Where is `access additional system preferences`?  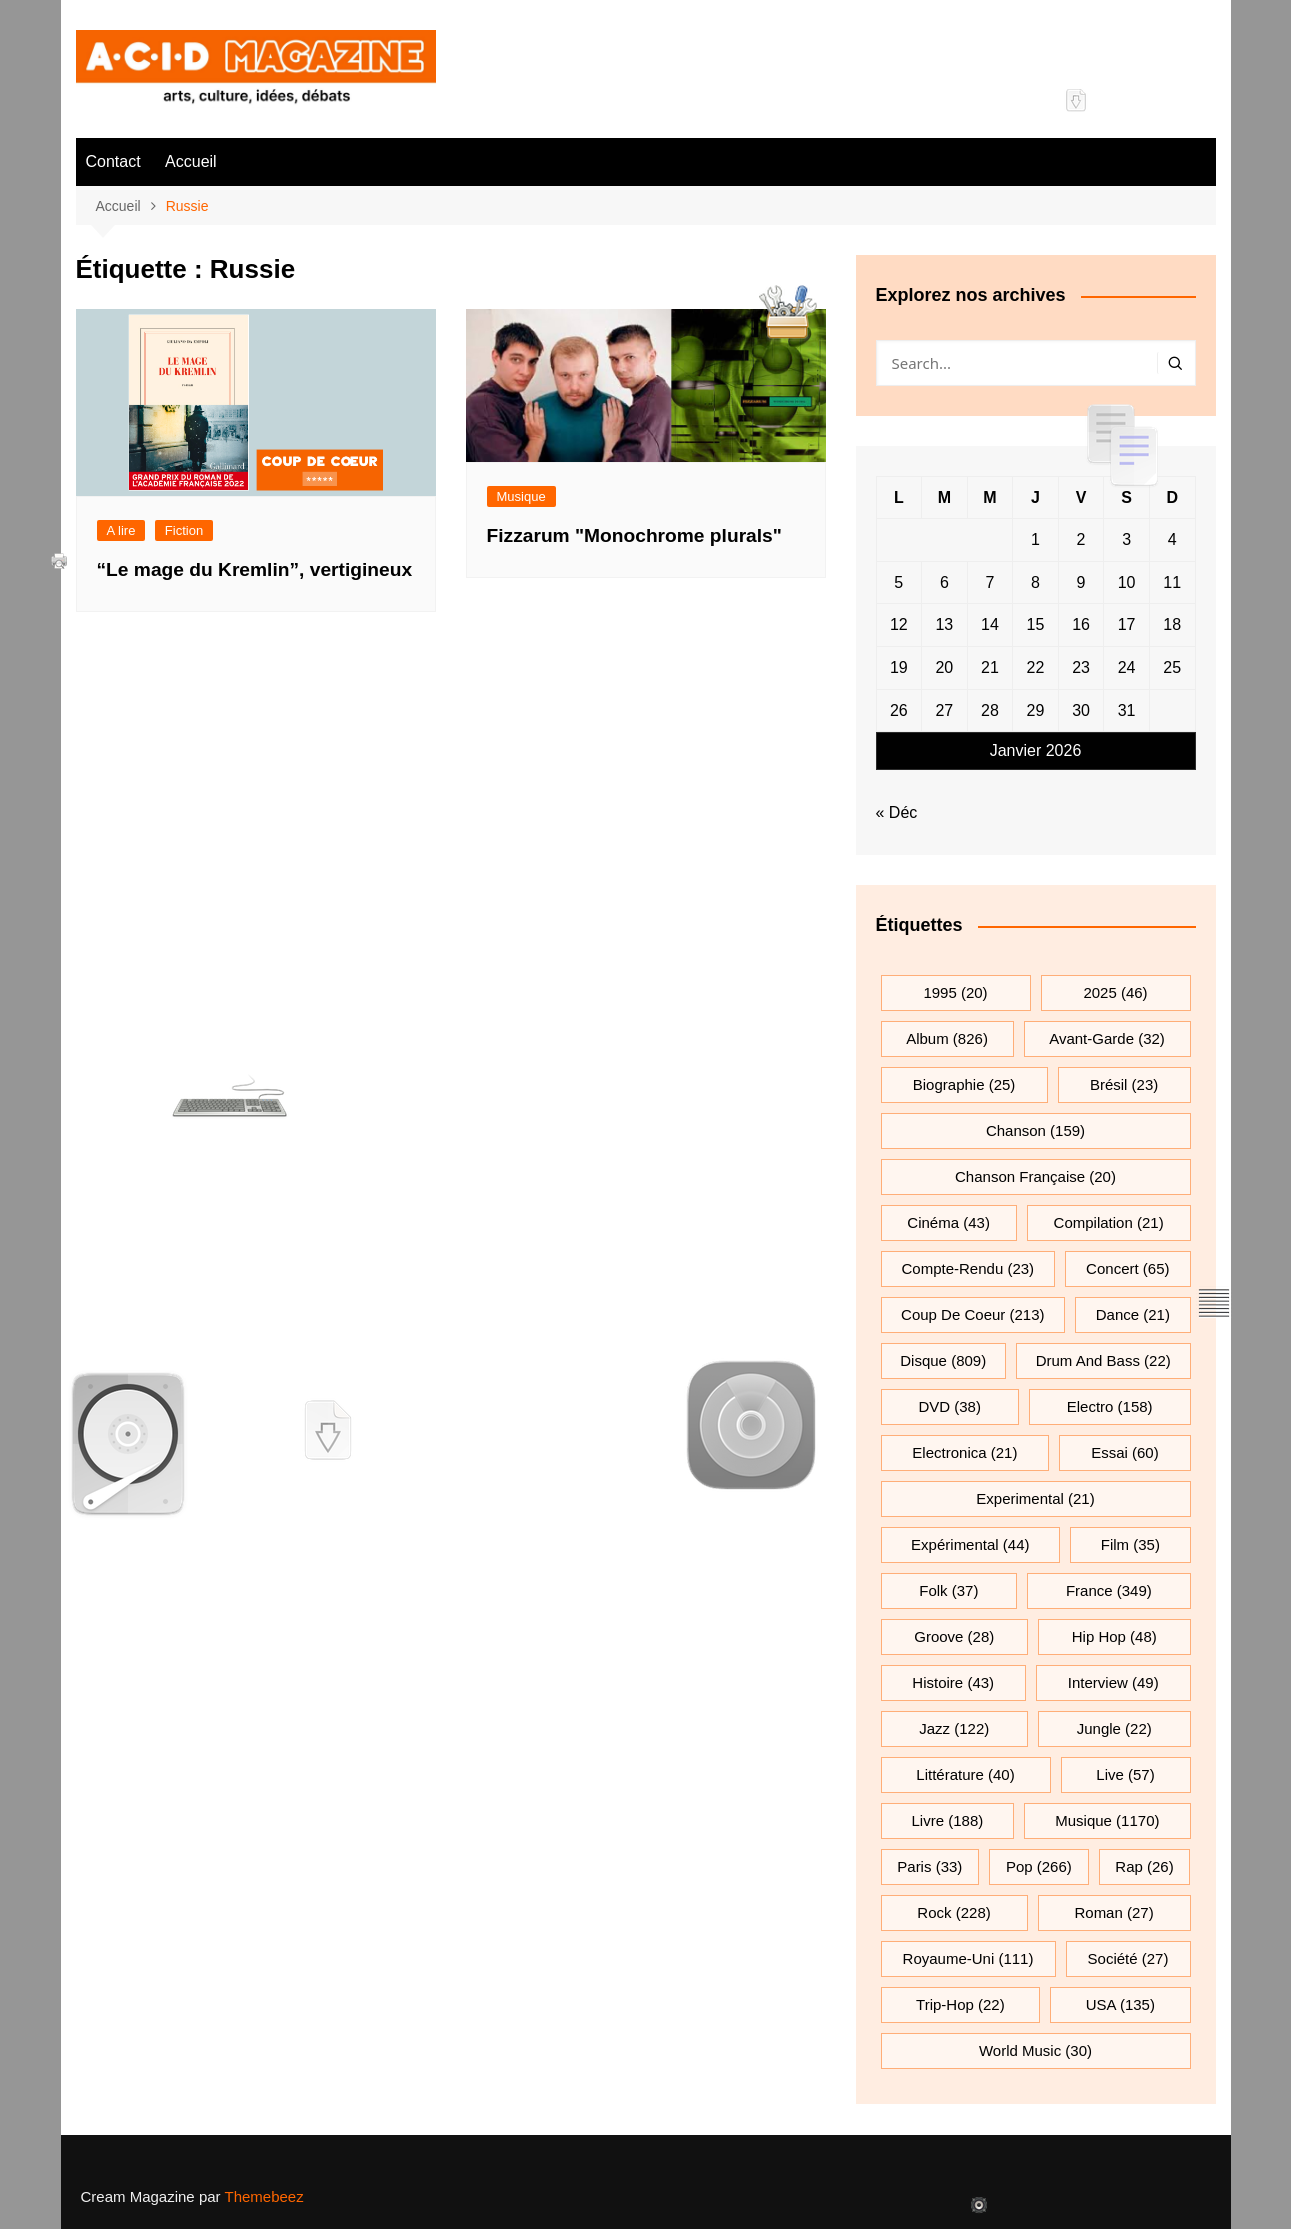 access additional system preferences is located at coordinates (788, 314).